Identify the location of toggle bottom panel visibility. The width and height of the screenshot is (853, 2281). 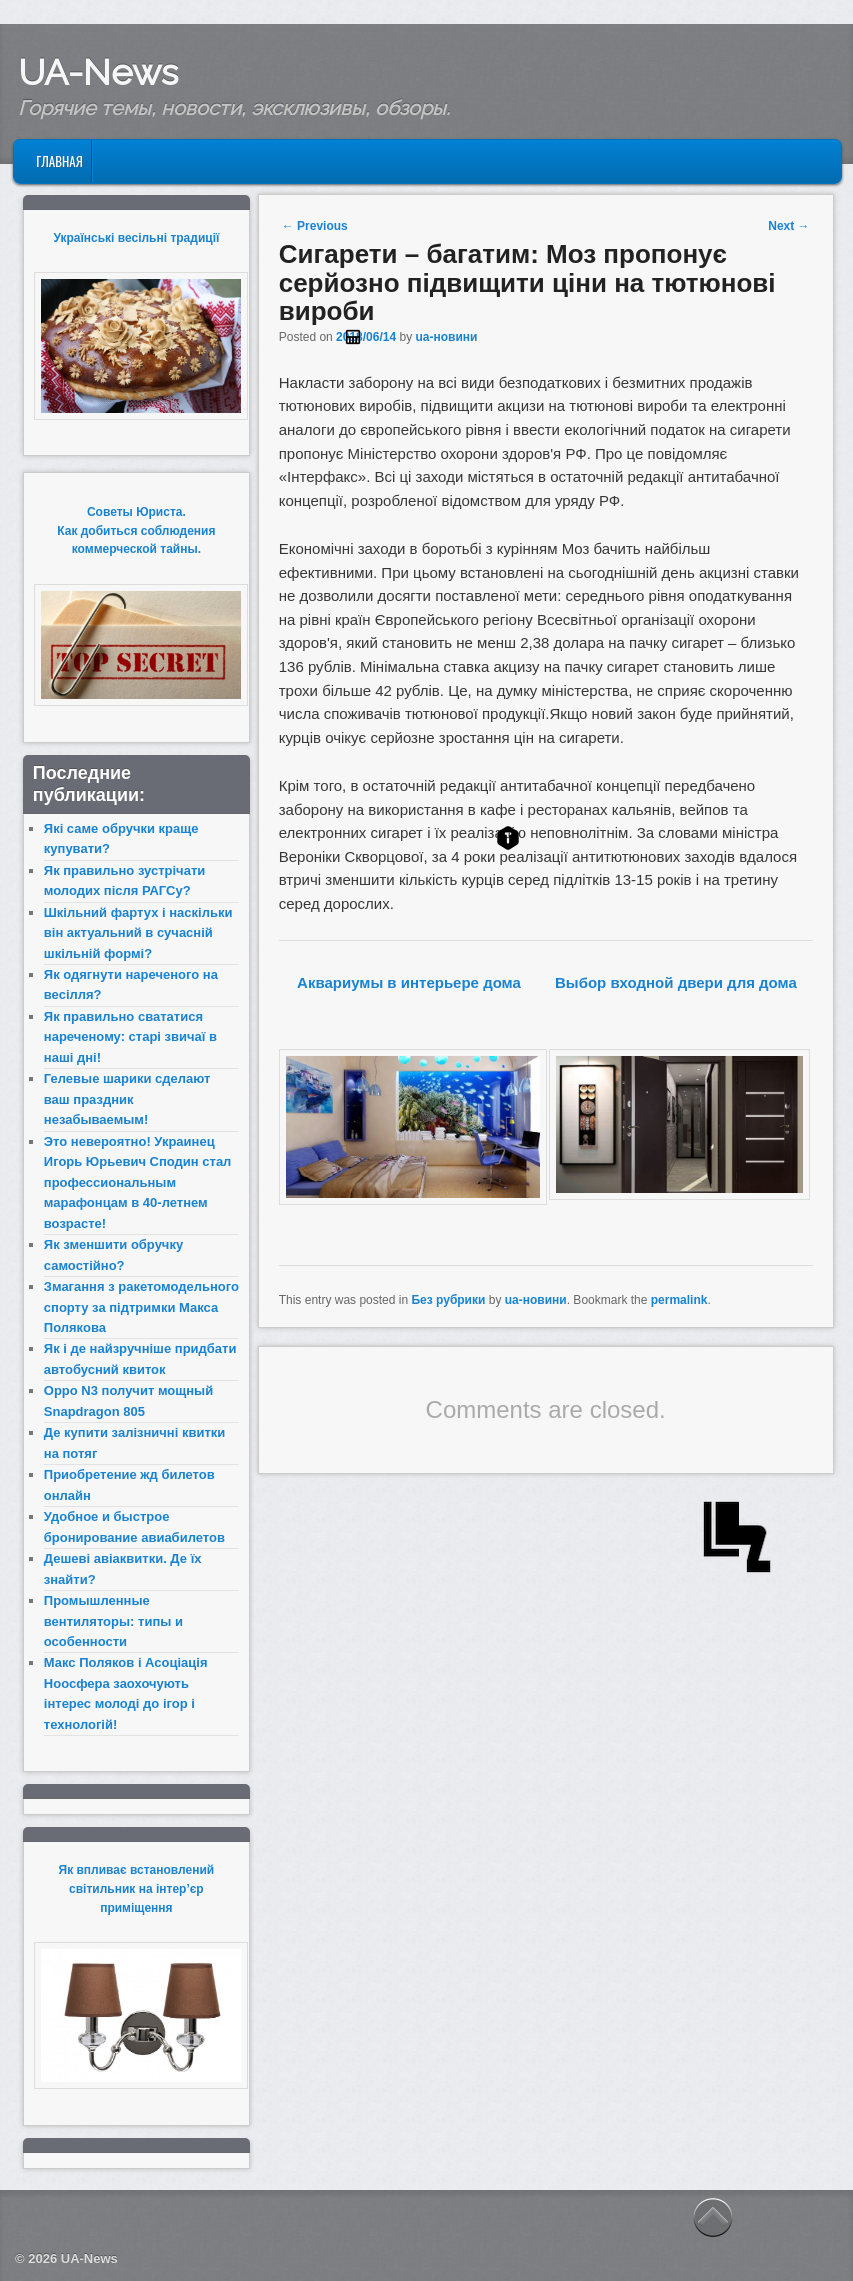
(353, 337).